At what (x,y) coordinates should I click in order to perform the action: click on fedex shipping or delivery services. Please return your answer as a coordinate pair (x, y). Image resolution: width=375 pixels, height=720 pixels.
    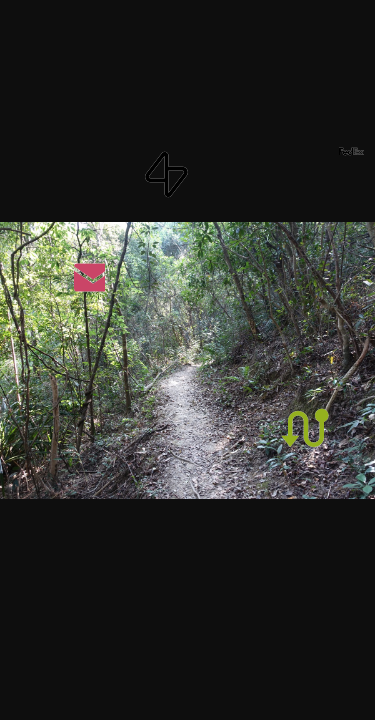
    Looking at the image, I should click on (351, 151).